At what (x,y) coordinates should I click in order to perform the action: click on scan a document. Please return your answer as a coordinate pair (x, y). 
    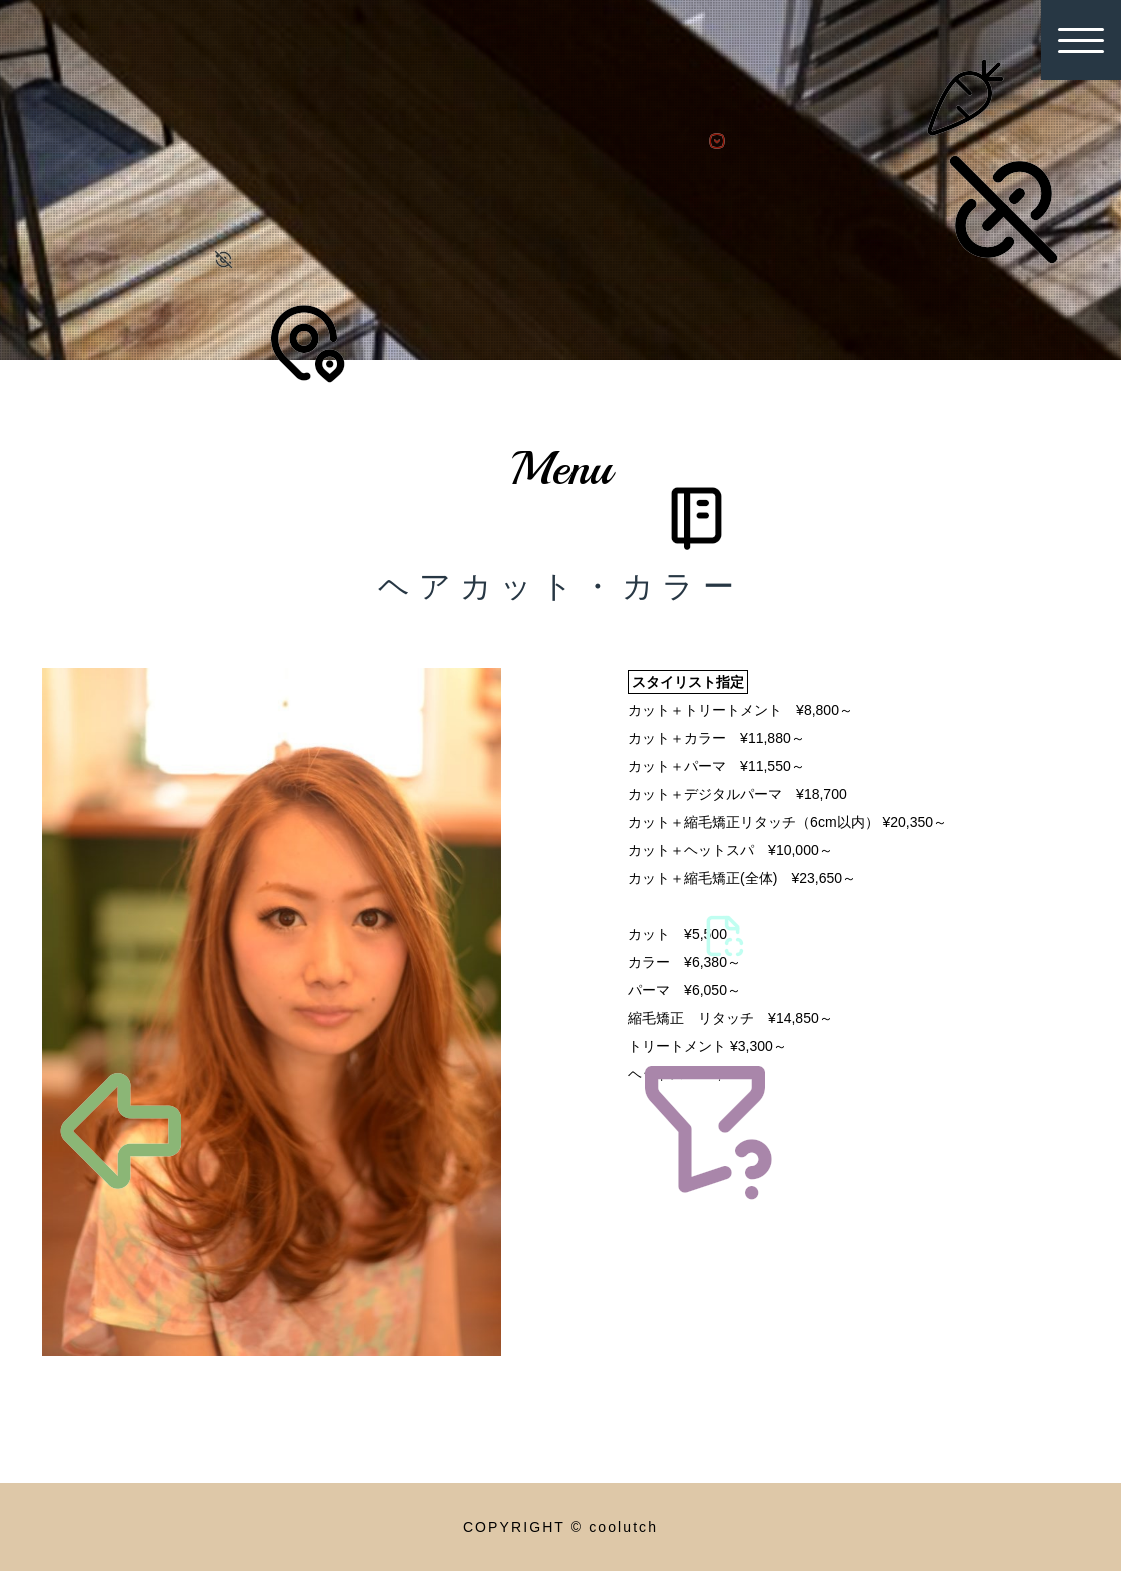
    Looking at the image, I should click on (723, 936).